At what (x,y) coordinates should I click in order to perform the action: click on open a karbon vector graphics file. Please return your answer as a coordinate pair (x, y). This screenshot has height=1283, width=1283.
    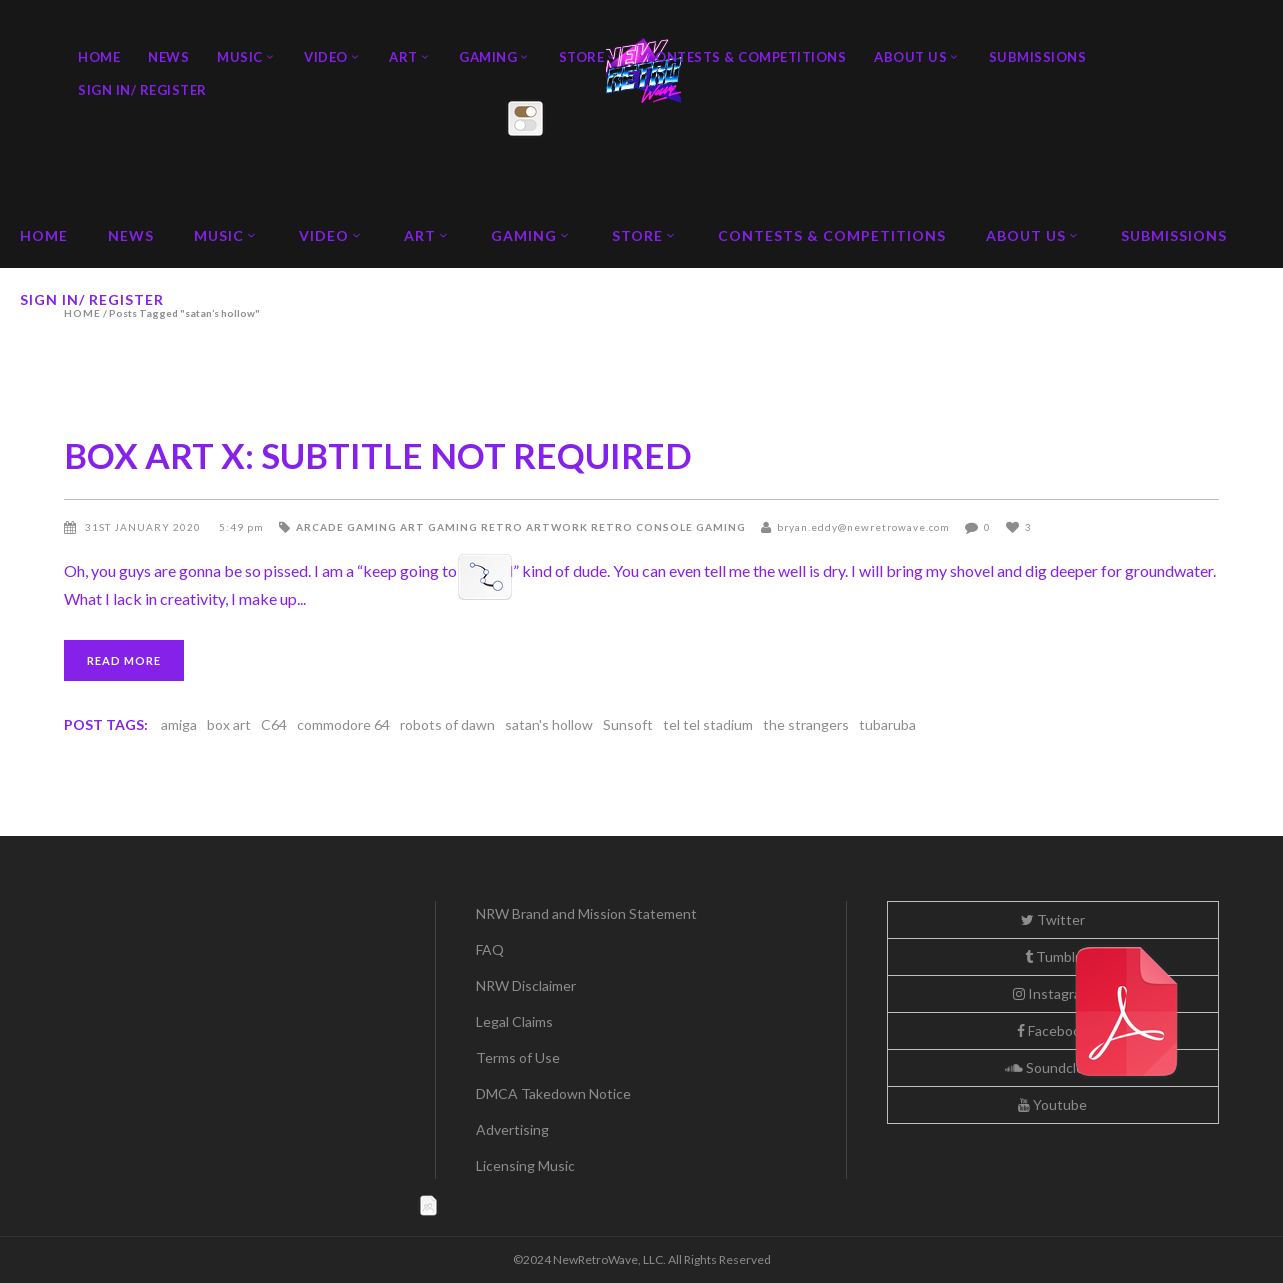
    Looking at the image, I should click on (485, 575).